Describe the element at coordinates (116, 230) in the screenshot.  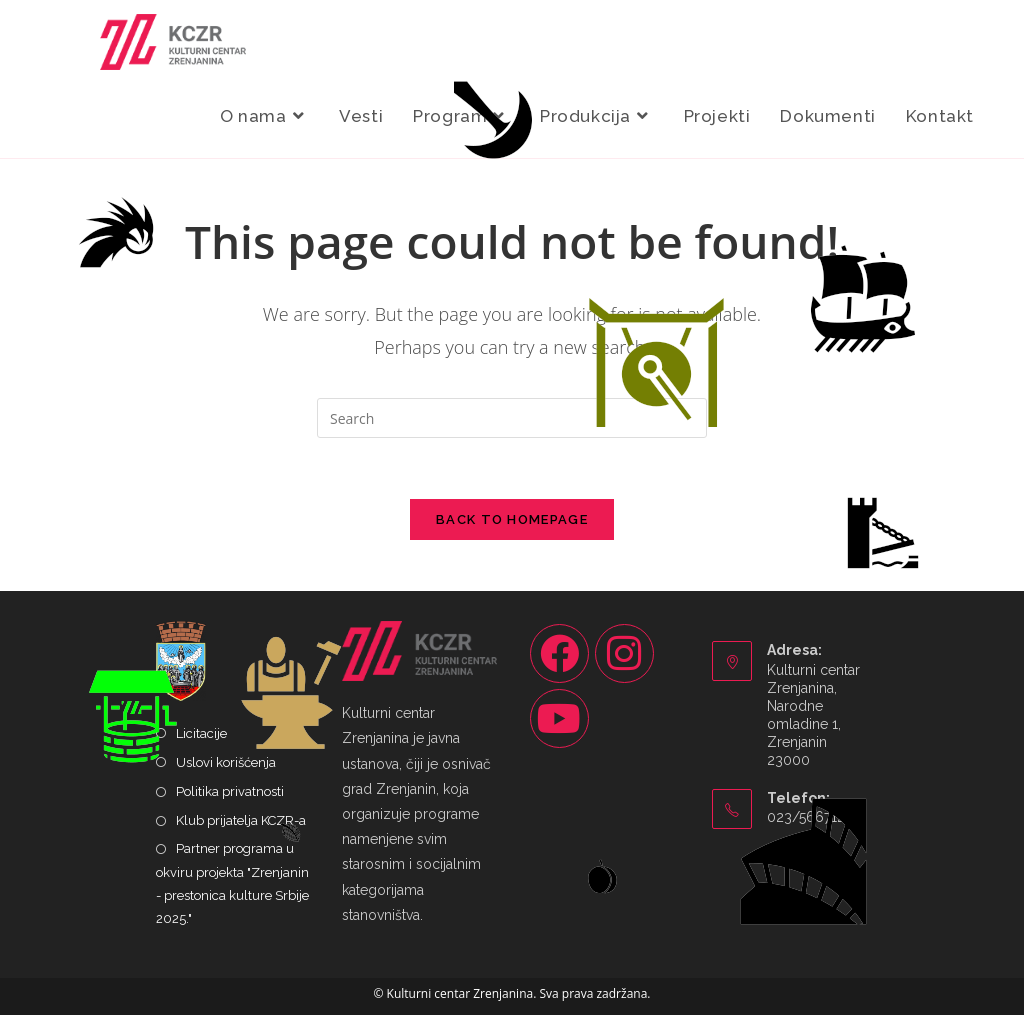
I see `cast an electrical or lightning spell` at that location.